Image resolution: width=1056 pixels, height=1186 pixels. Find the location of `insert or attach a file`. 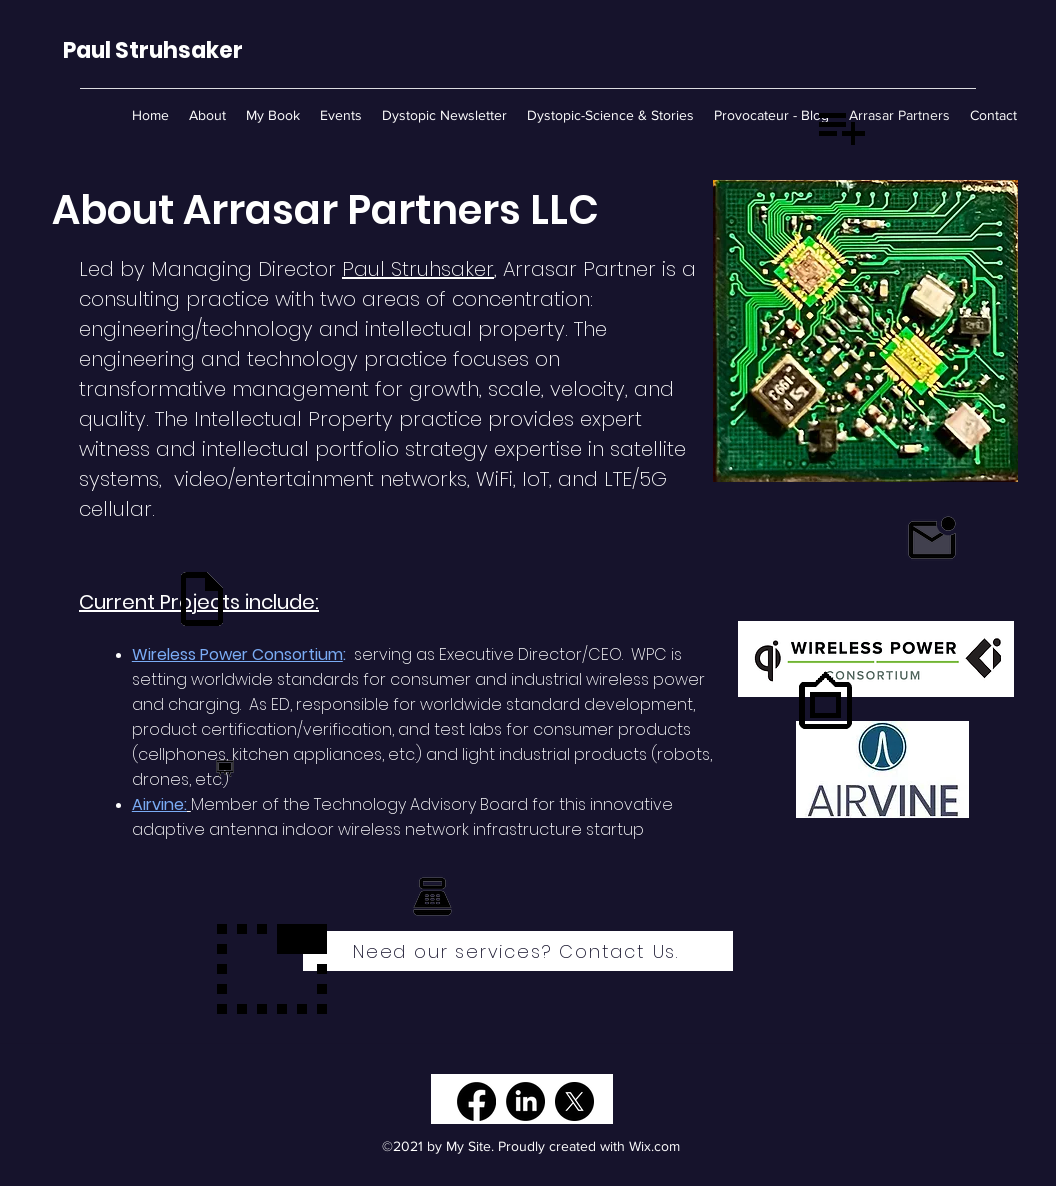

insert or attach a file is located at coordinates (202, 599).